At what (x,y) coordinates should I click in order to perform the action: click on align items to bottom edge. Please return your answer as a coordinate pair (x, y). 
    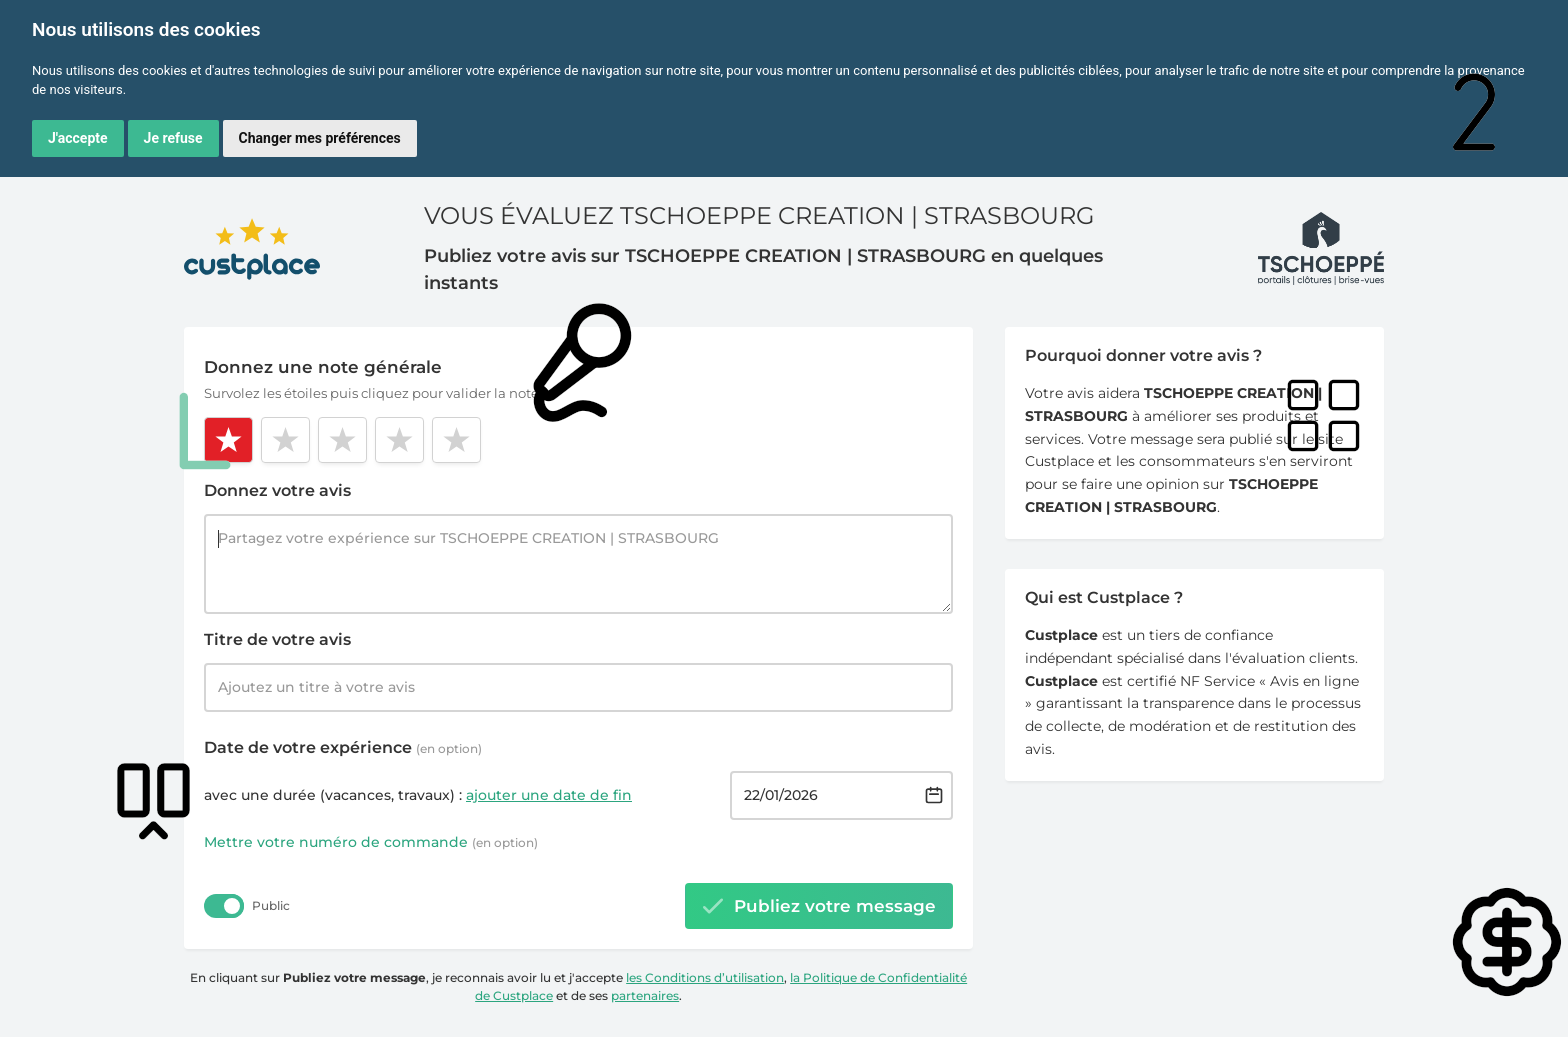
    Looking at the image, I should click on (153, 799).